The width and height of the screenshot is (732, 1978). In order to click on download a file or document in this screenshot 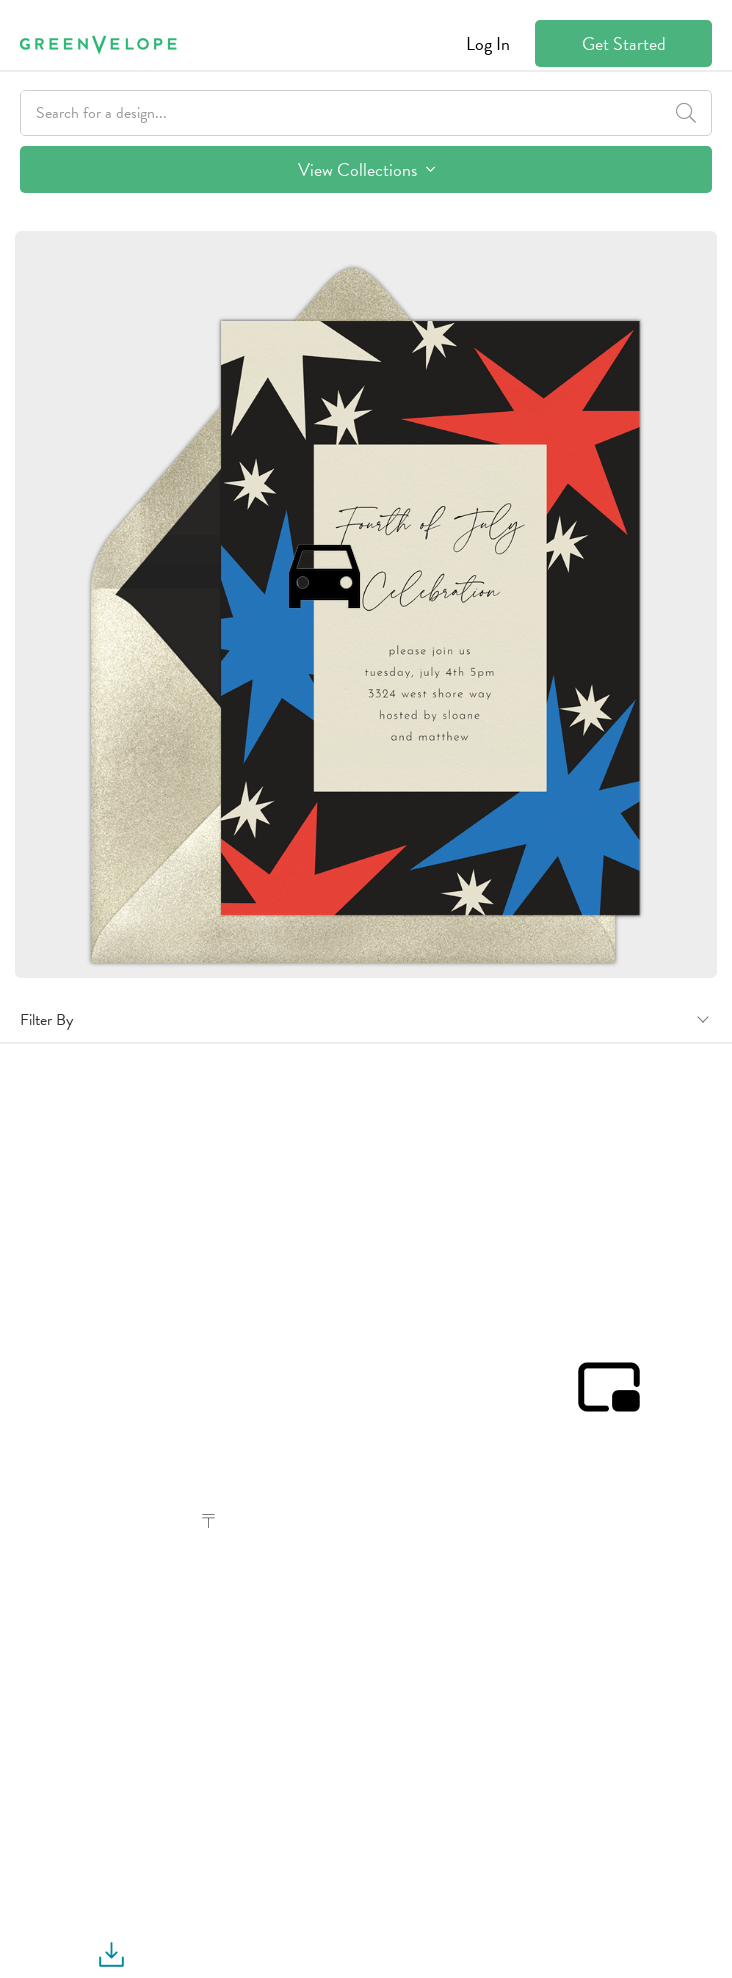, I will do `click(111, 1955)`.